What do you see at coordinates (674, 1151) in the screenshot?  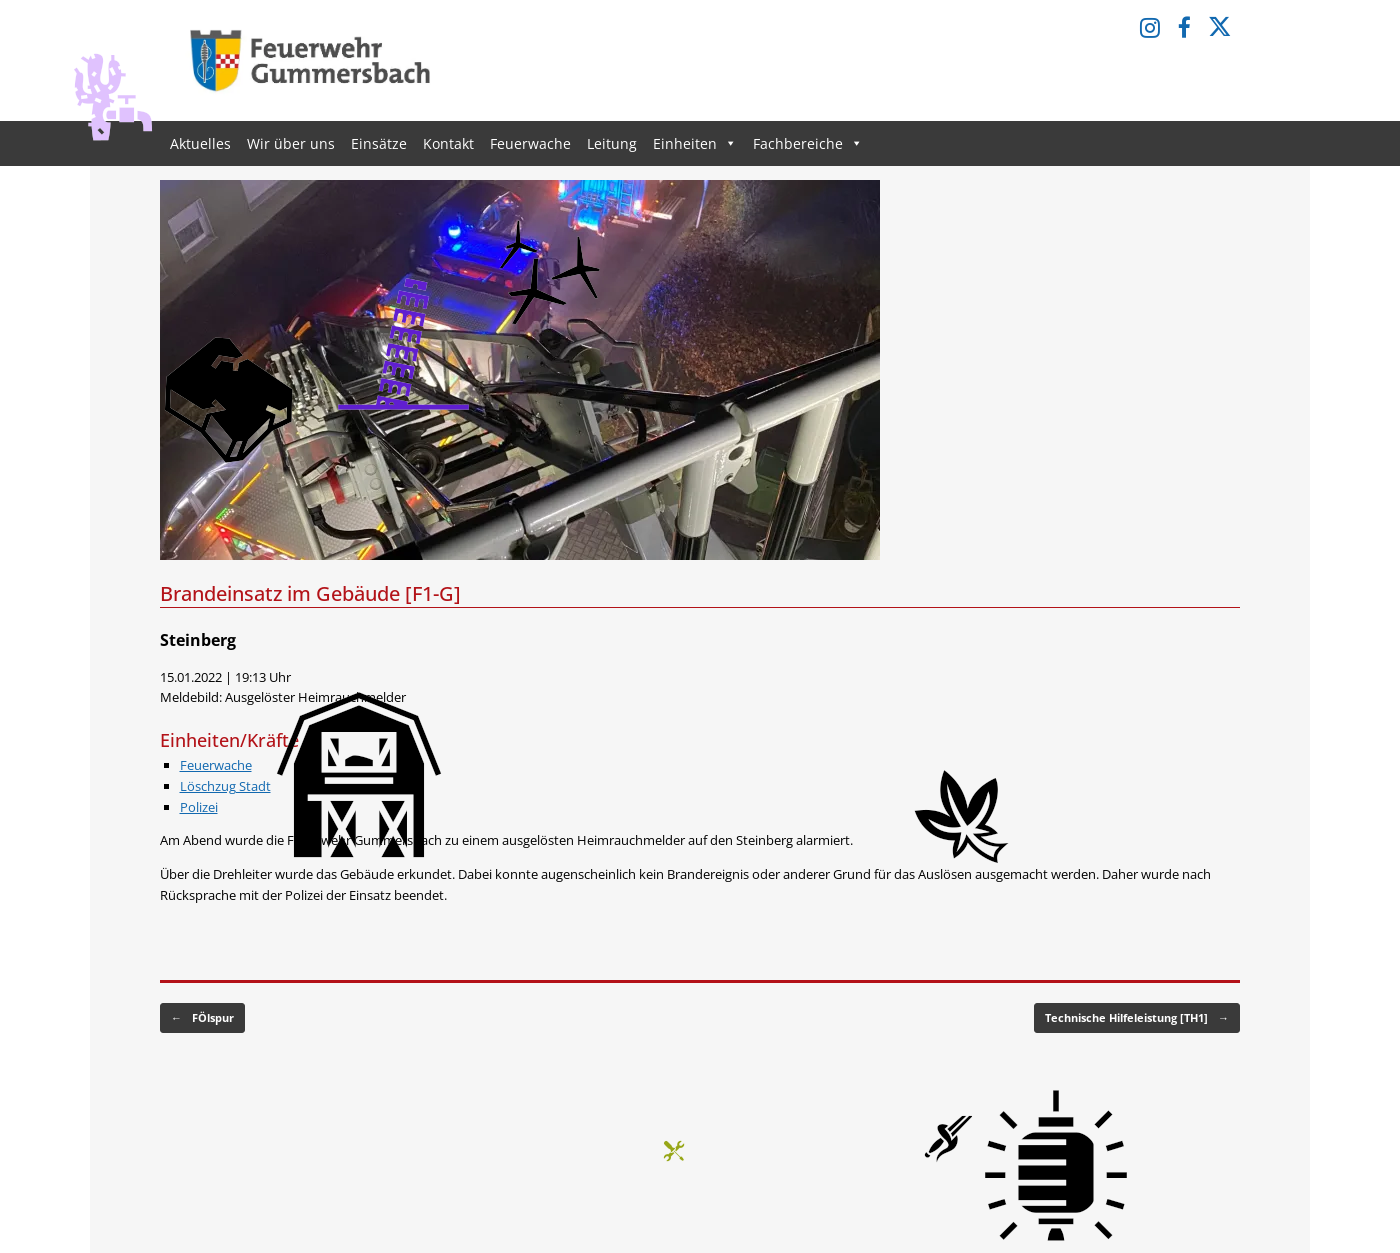 I see `access settings or configuration options` at bounding box center [674, 1151].